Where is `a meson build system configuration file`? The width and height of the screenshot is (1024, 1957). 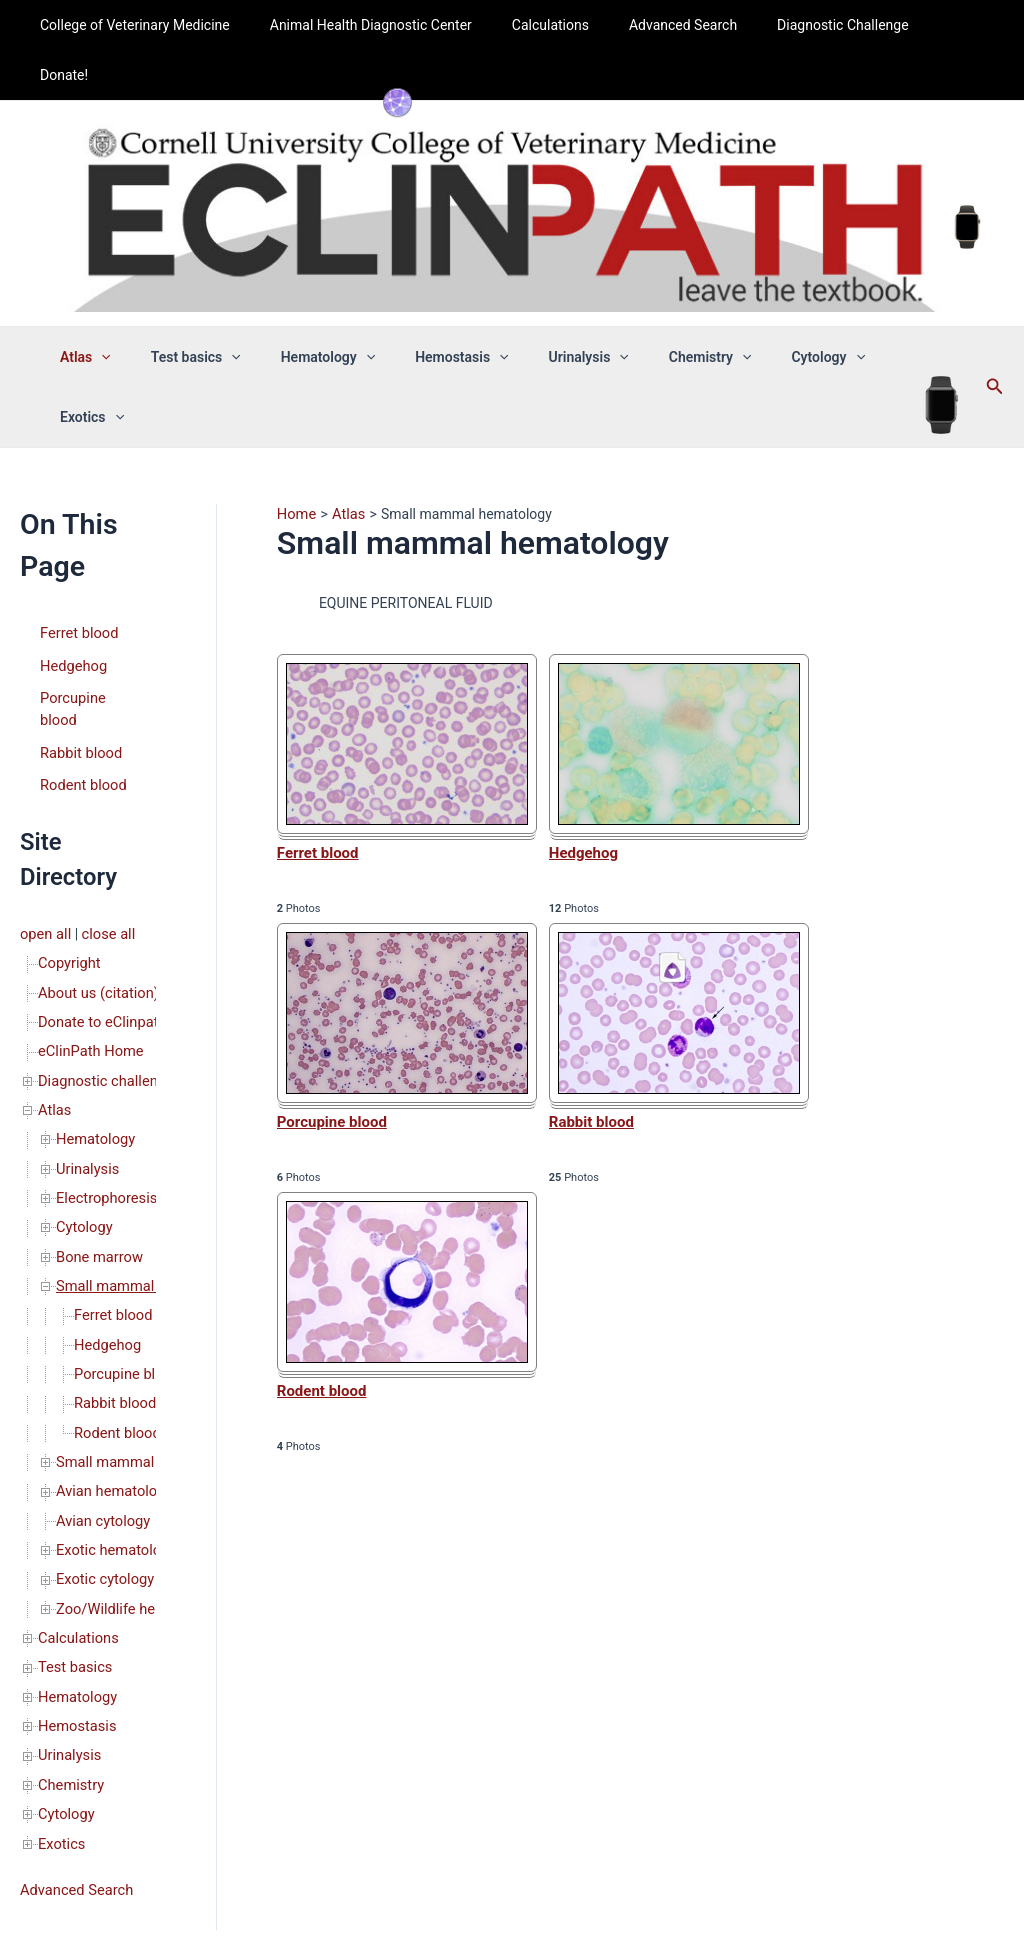
a meson build system configuration file is located at coordinates (672, 967).